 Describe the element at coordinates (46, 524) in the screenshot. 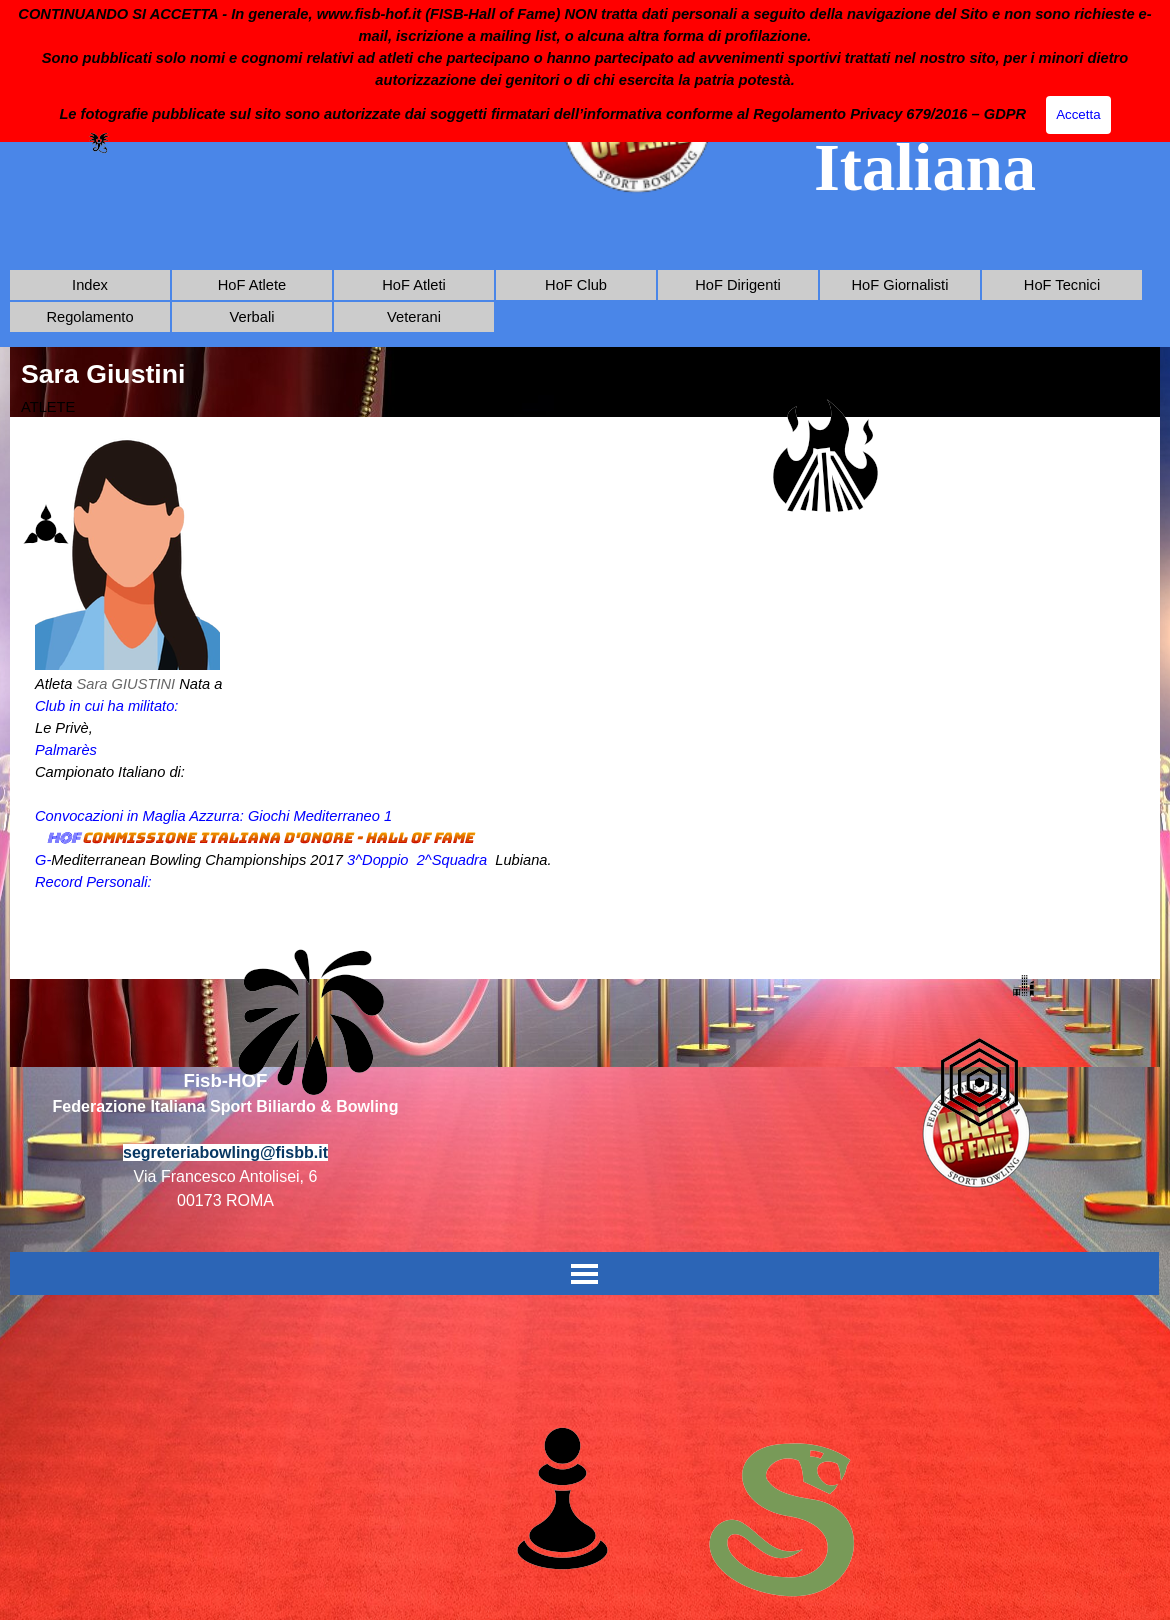

I see `indicates player has reached level three` at that location.